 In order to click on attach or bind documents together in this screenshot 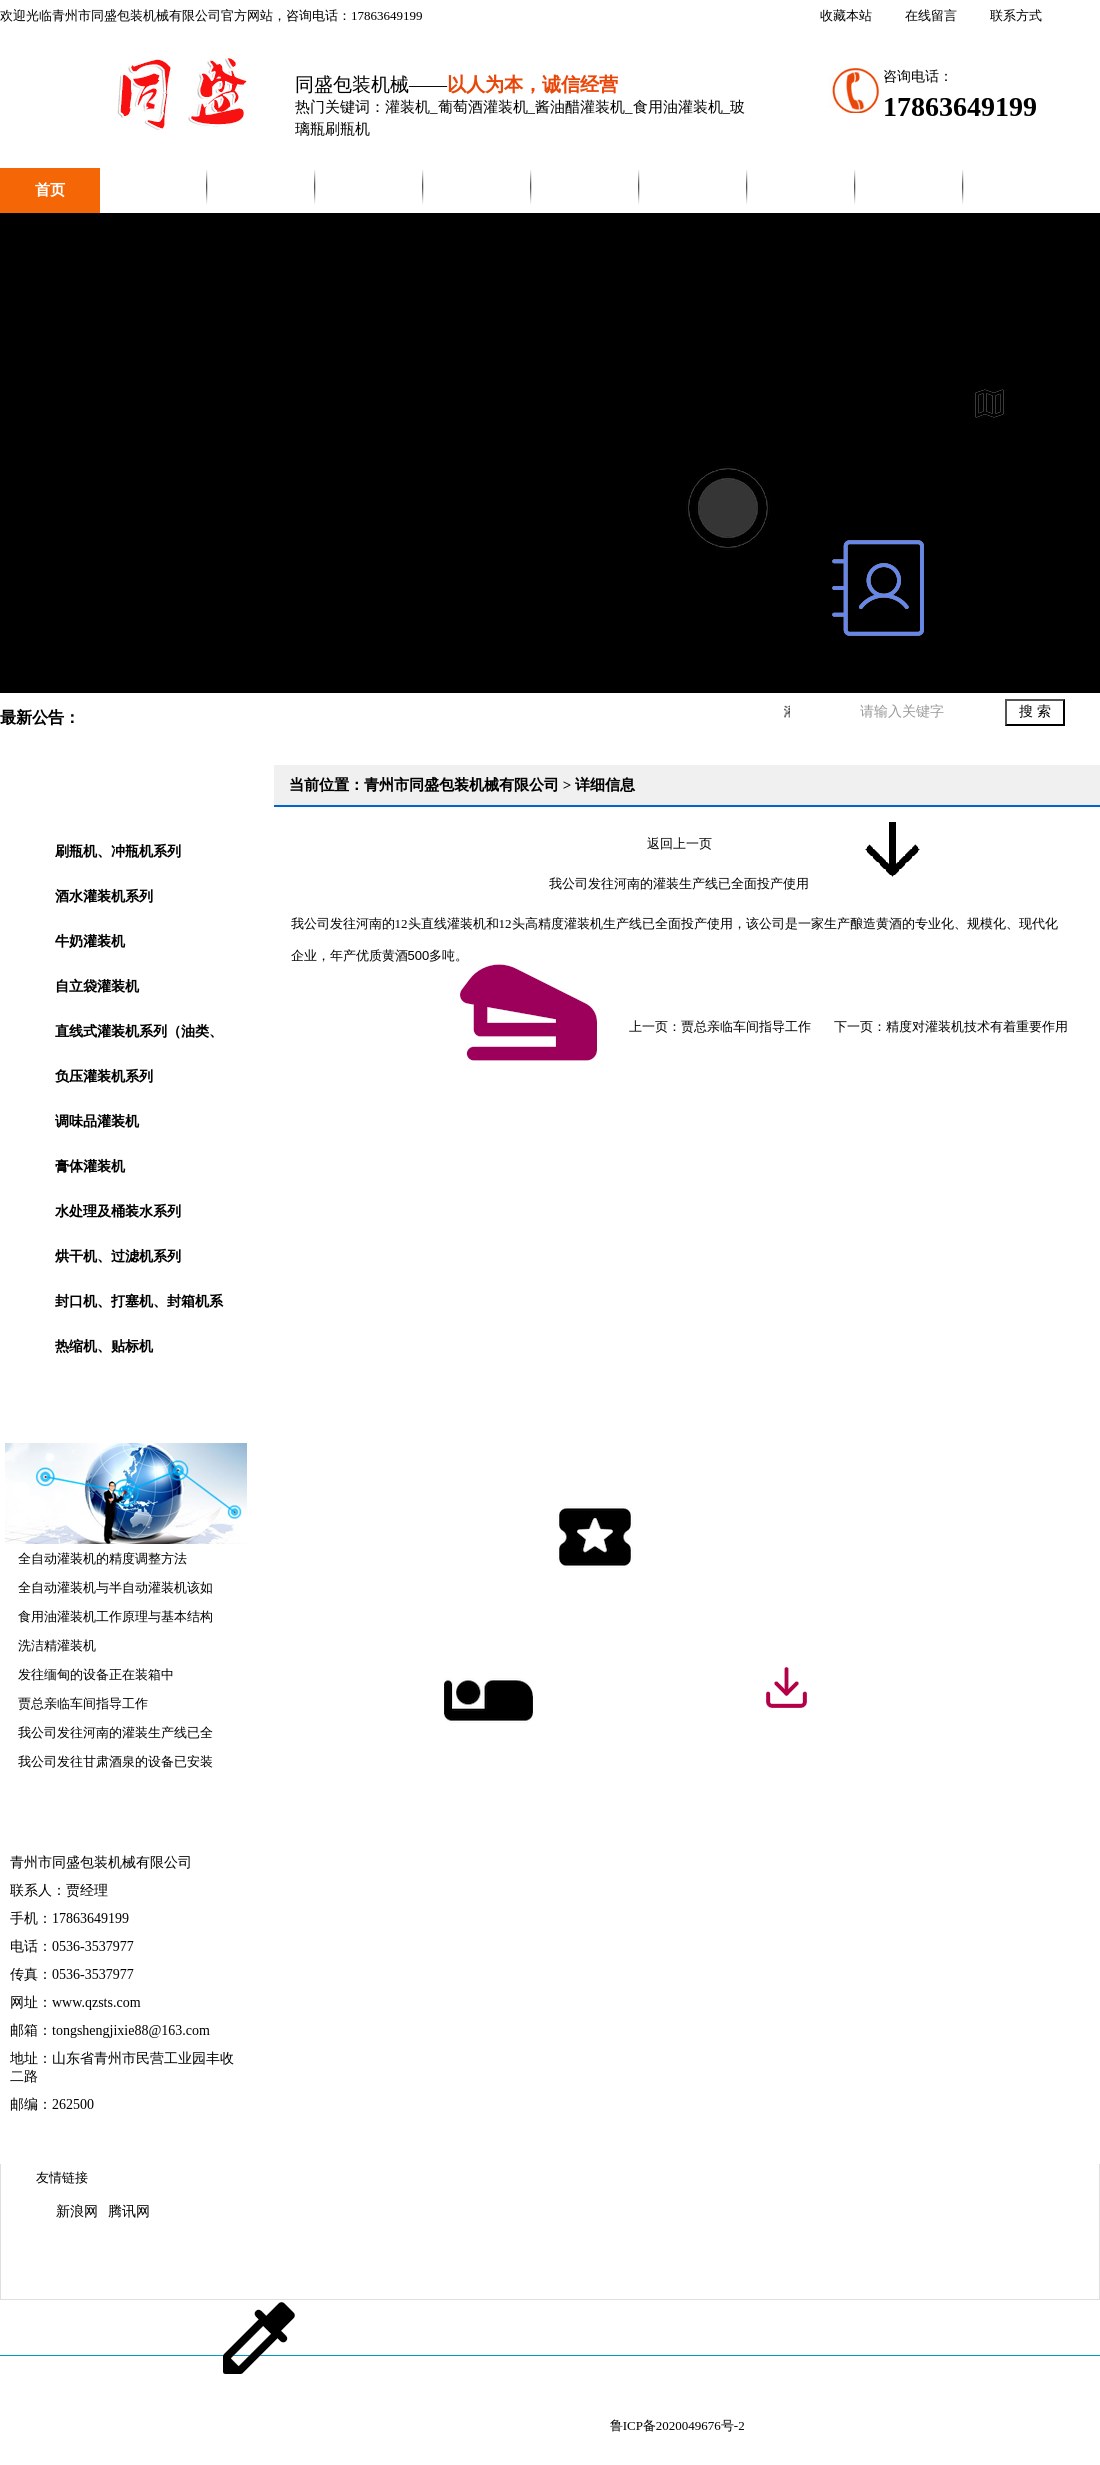, I will do `click(528, 1012)`.